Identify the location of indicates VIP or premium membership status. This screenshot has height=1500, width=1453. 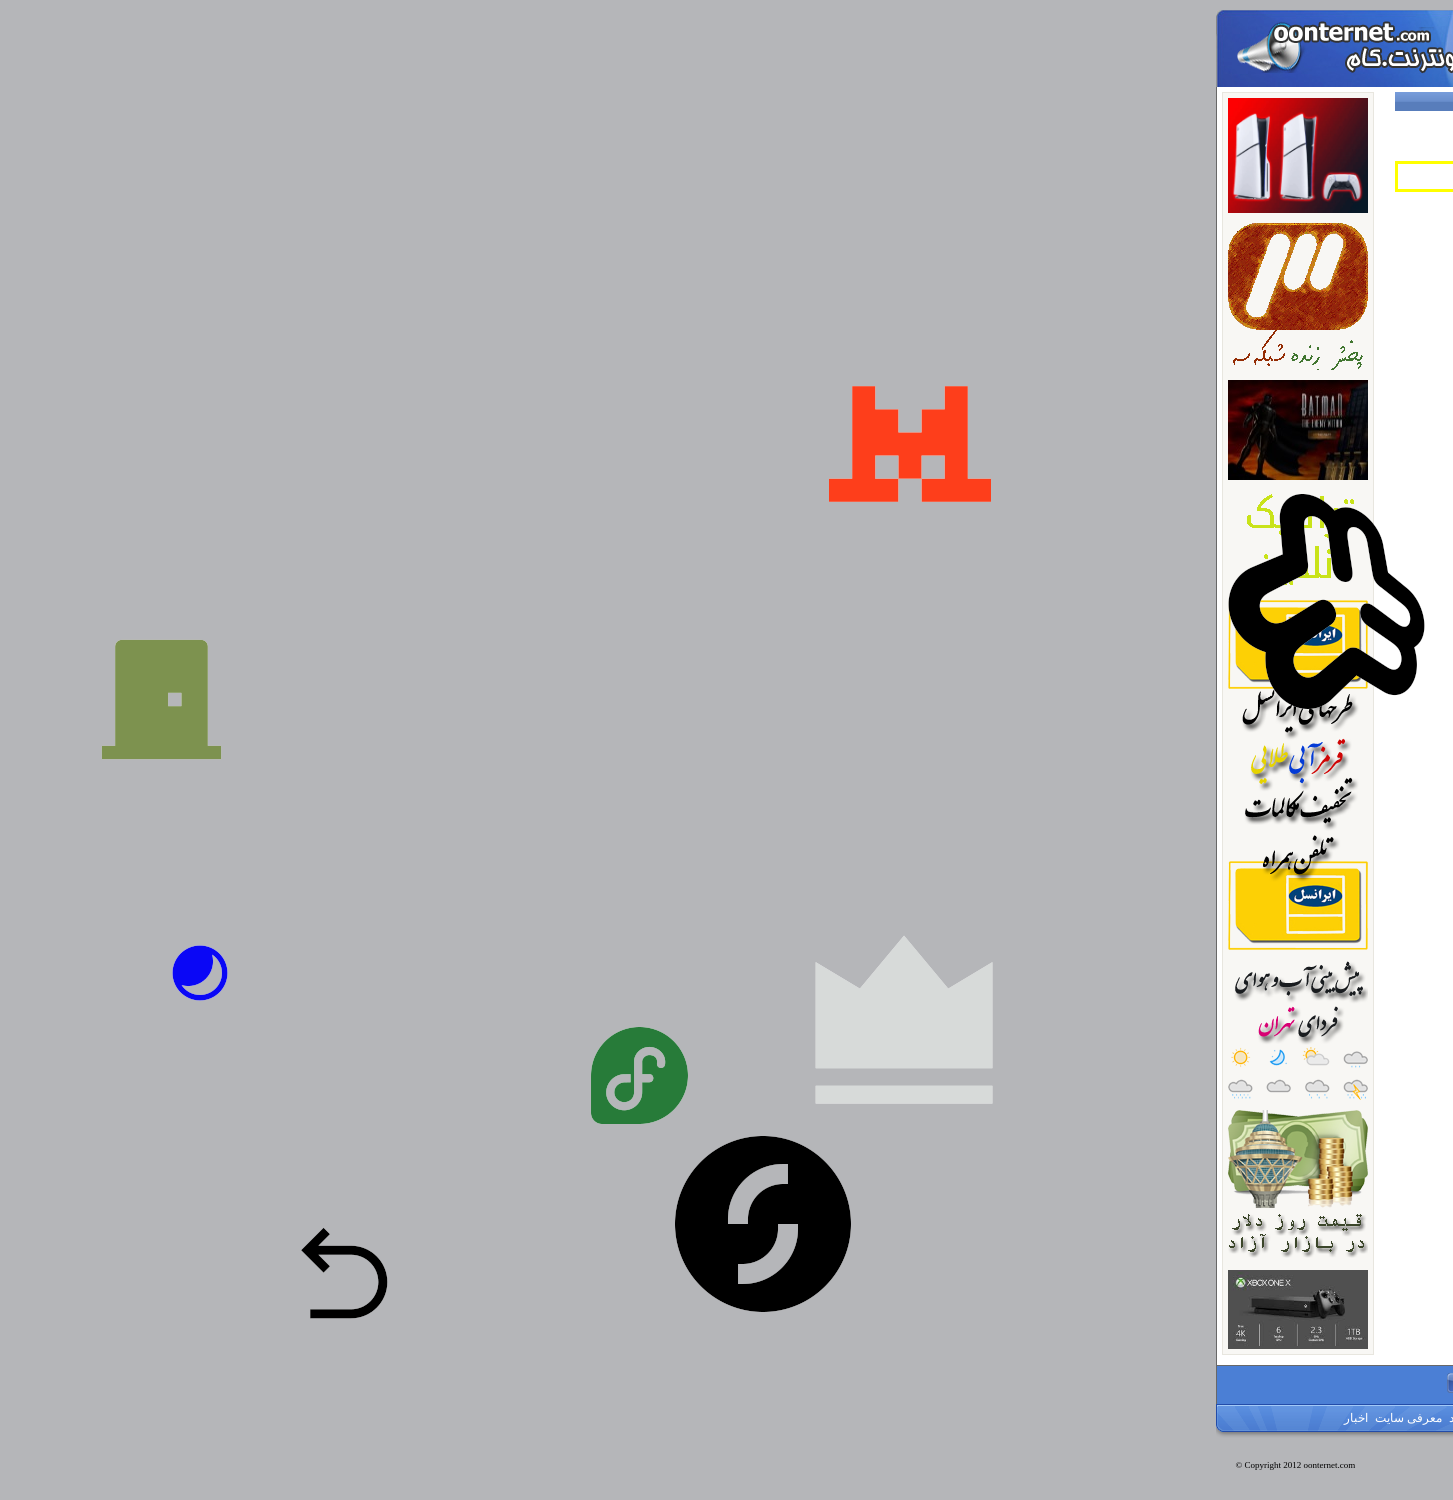
(904, 1024).